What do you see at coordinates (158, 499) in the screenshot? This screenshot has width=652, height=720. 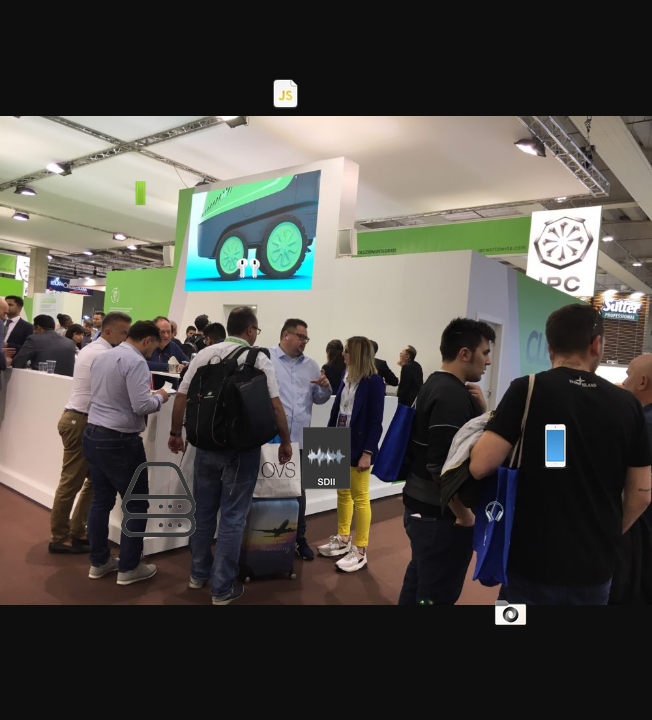 I see `access connected storage drives` at bounding box center [158, 499].